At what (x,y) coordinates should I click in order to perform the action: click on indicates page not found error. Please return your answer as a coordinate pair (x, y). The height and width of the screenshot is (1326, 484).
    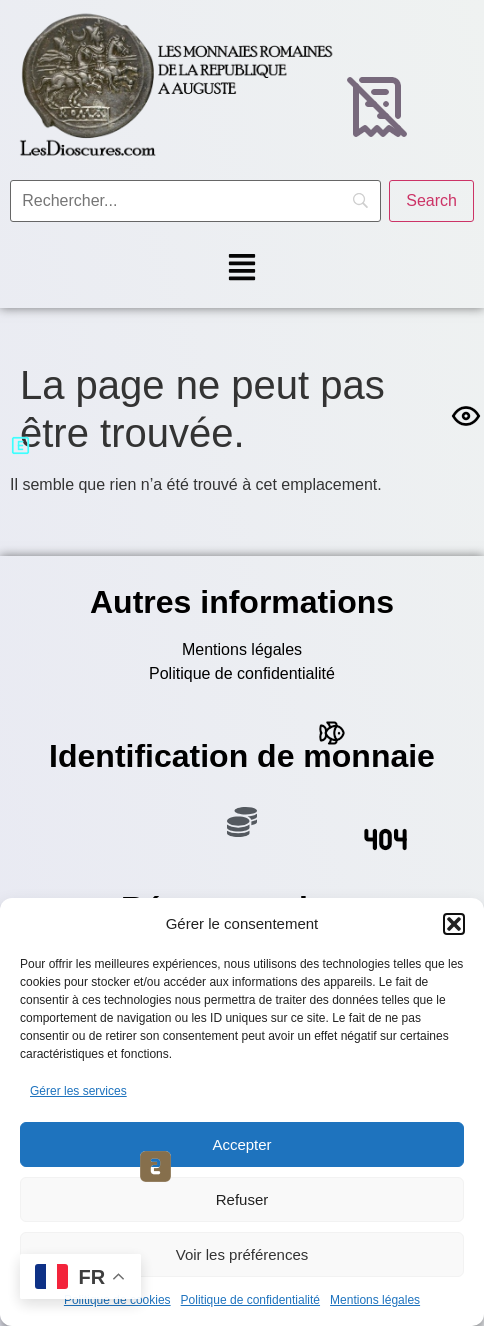
    Looking at the image, I should click on (385, 839).